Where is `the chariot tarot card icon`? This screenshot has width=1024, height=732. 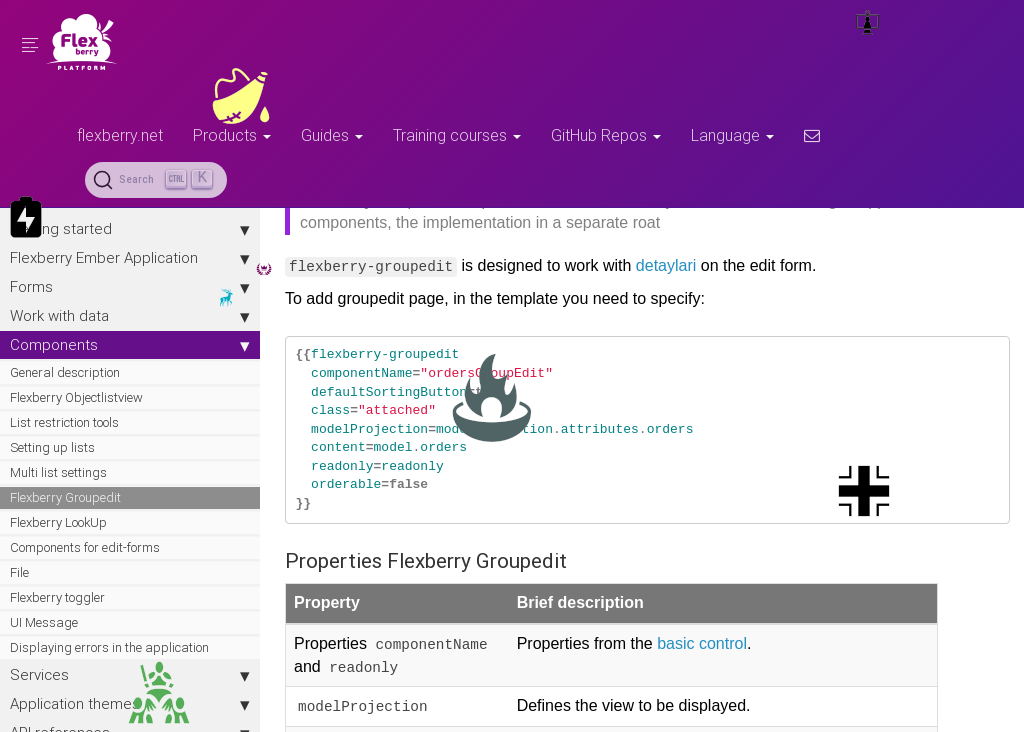
the chariot tarot card icon is located at coordinates (159, 692).